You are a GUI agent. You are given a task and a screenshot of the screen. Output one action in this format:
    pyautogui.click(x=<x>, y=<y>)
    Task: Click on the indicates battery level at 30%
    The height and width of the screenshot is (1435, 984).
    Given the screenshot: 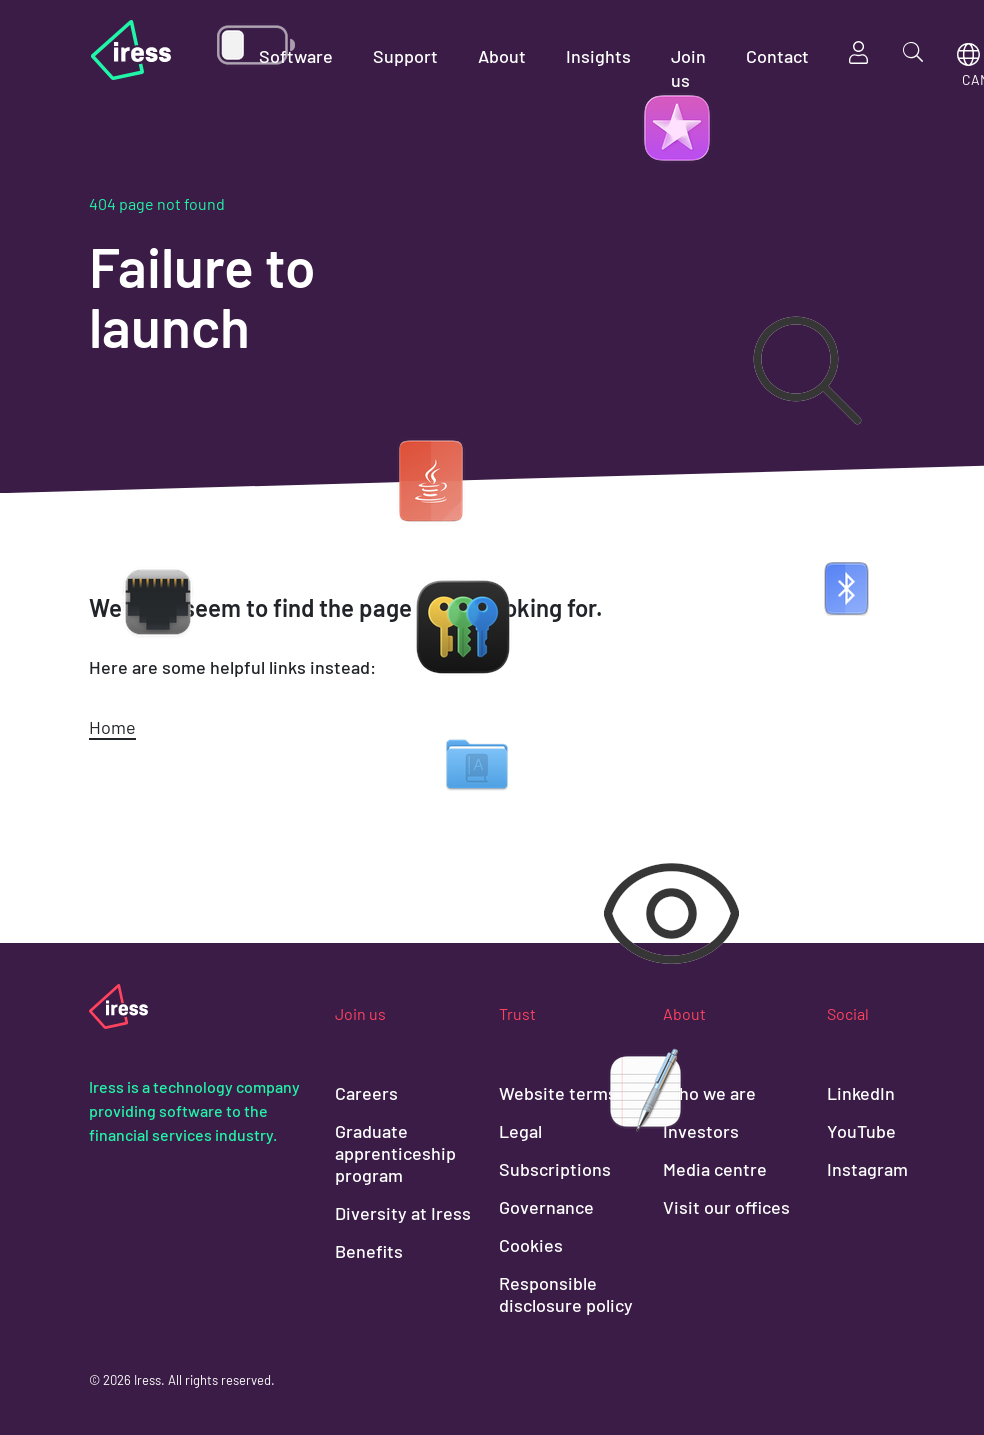 What is the action you would take?
    pyautogui.click(x=256, y=45)
    